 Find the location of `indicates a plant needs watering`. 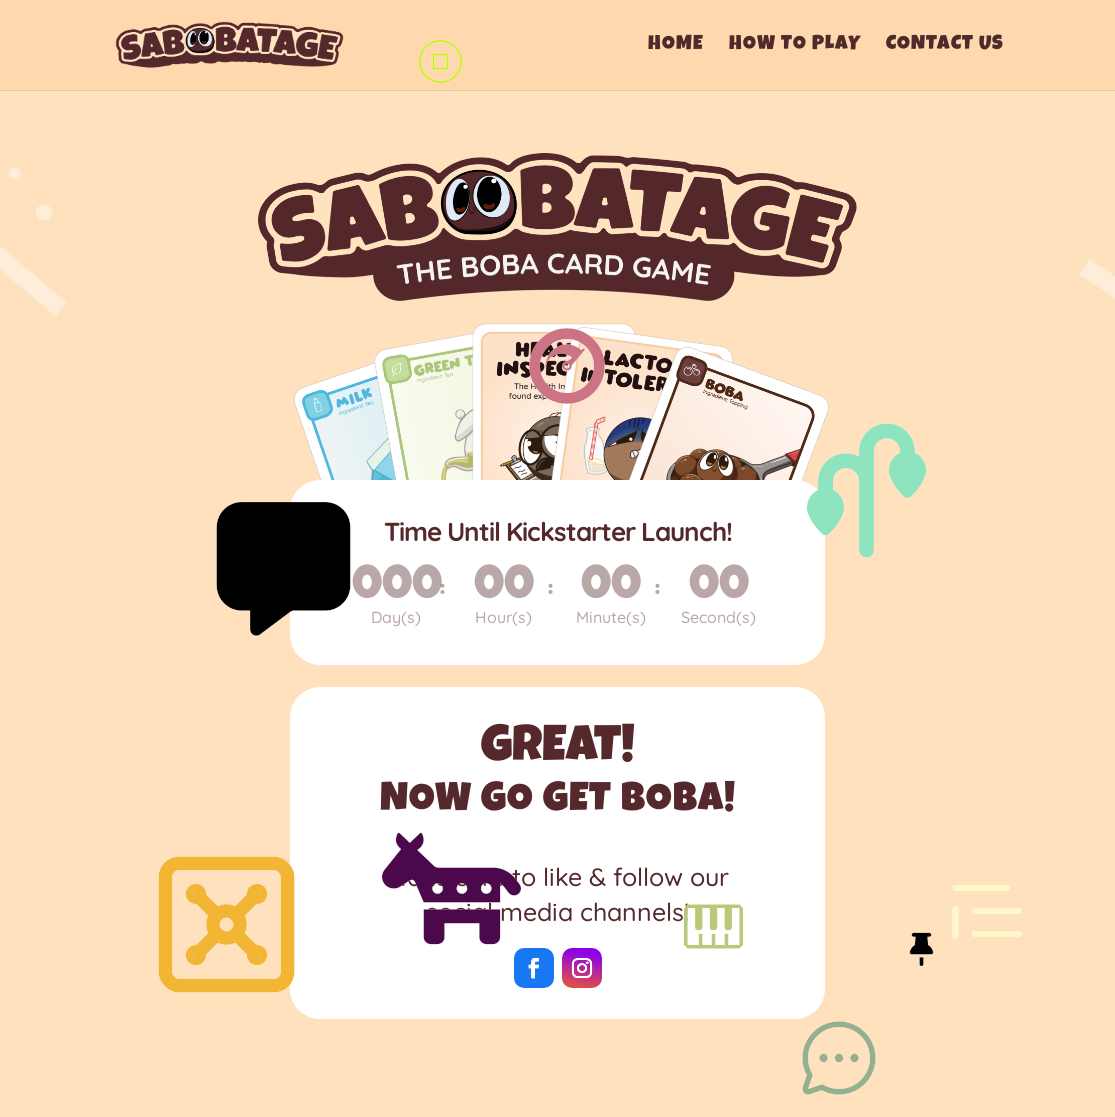

indicates a plant needs watering is located at coordinates (866, 490).